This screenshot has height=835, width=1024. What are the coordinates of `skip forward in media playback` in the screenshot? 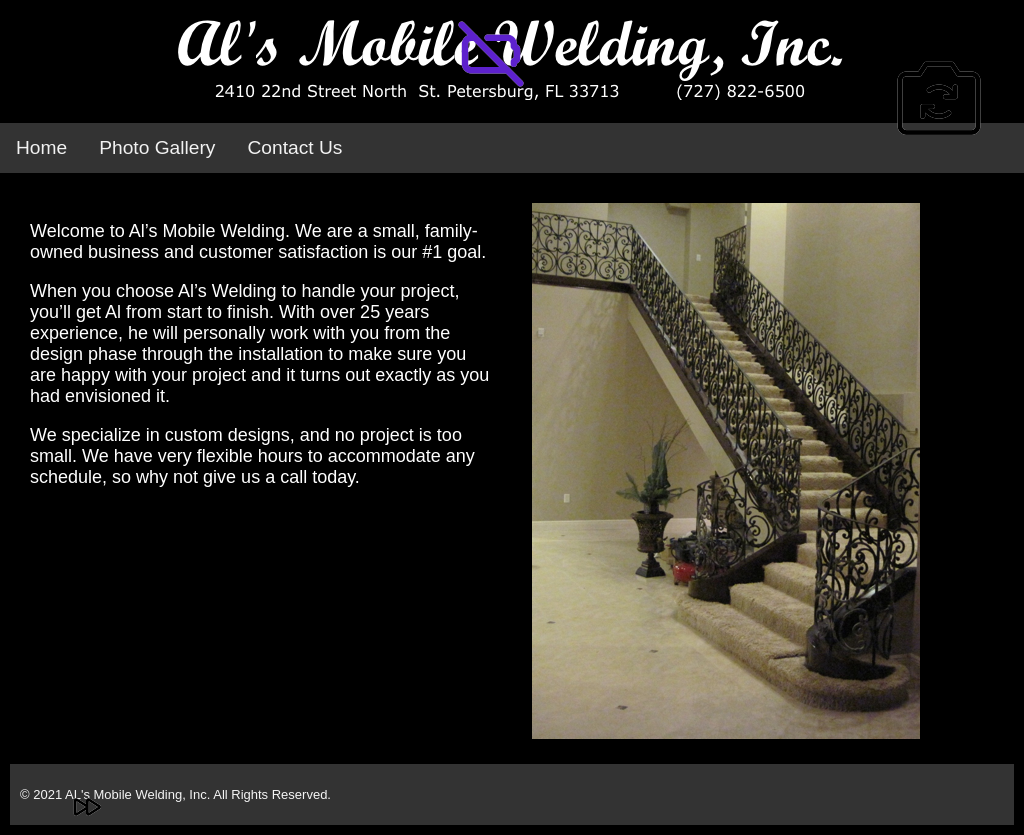 It's located at (86, 807).